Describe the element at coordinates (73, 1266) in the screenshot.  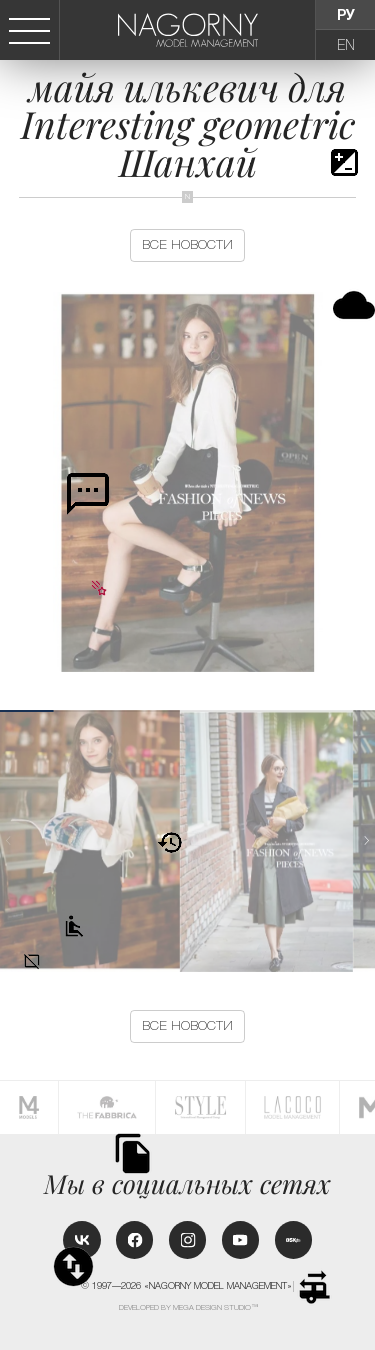
I see `swap or reorder items vertically` at that location.